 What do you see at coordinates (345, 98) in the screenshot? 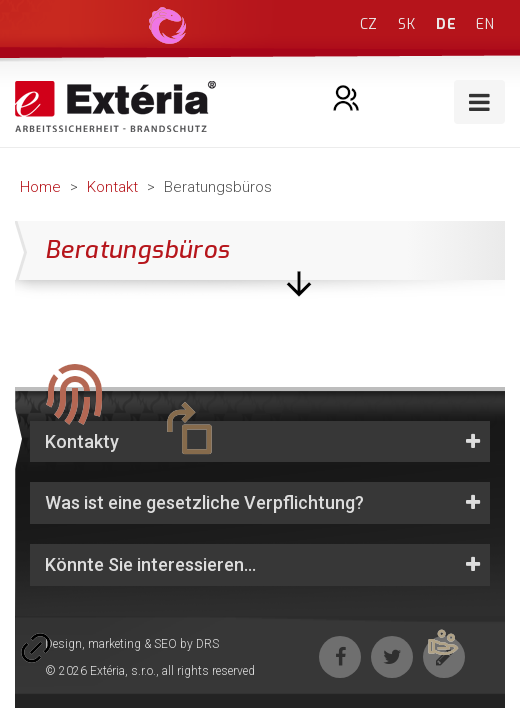
I see `view group members` at bounding box center [345, 98].